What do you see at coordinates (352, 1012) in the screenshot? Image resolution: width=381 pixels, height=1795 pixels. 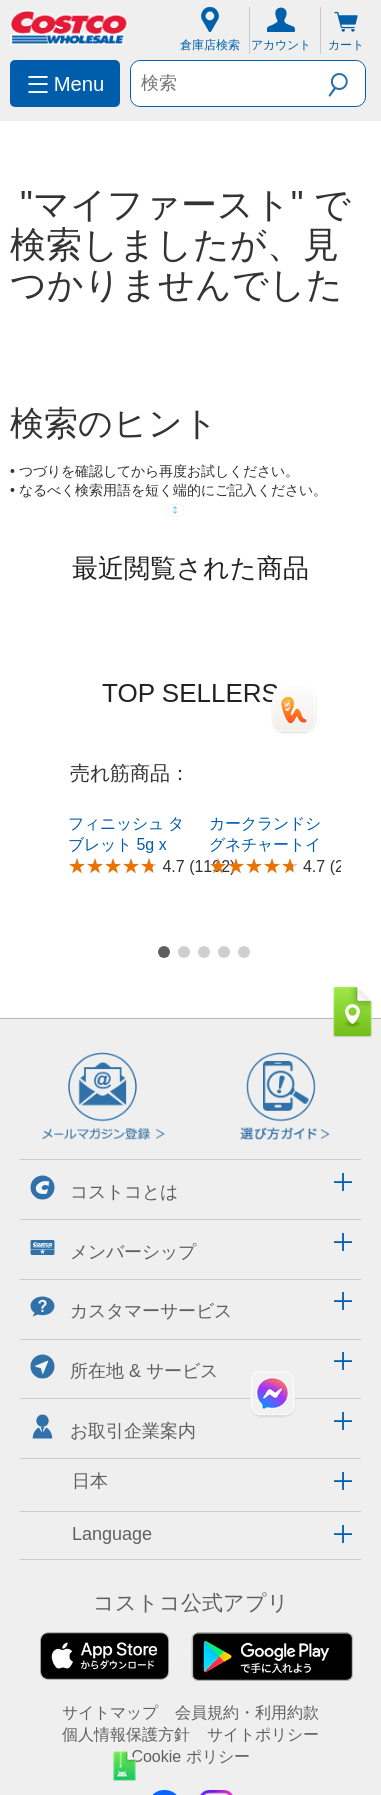 I see `openstreetmap data file` at bounding box center [352, 1012].